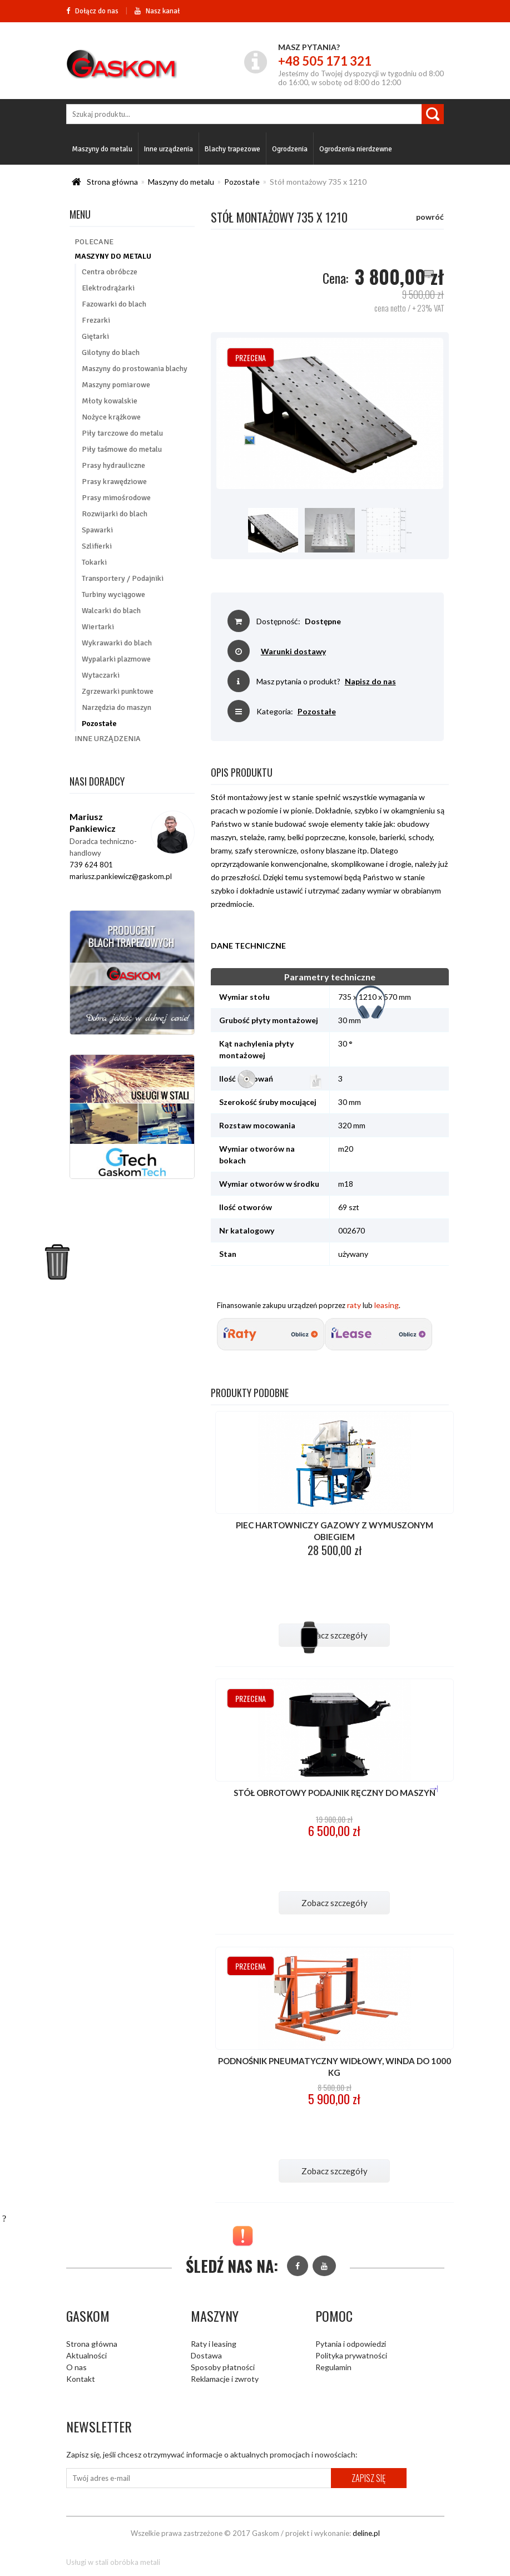  Describe the element at coordinates (57, 1262) in the screenshot. I see `view deleted emails in trash folder` at that location.